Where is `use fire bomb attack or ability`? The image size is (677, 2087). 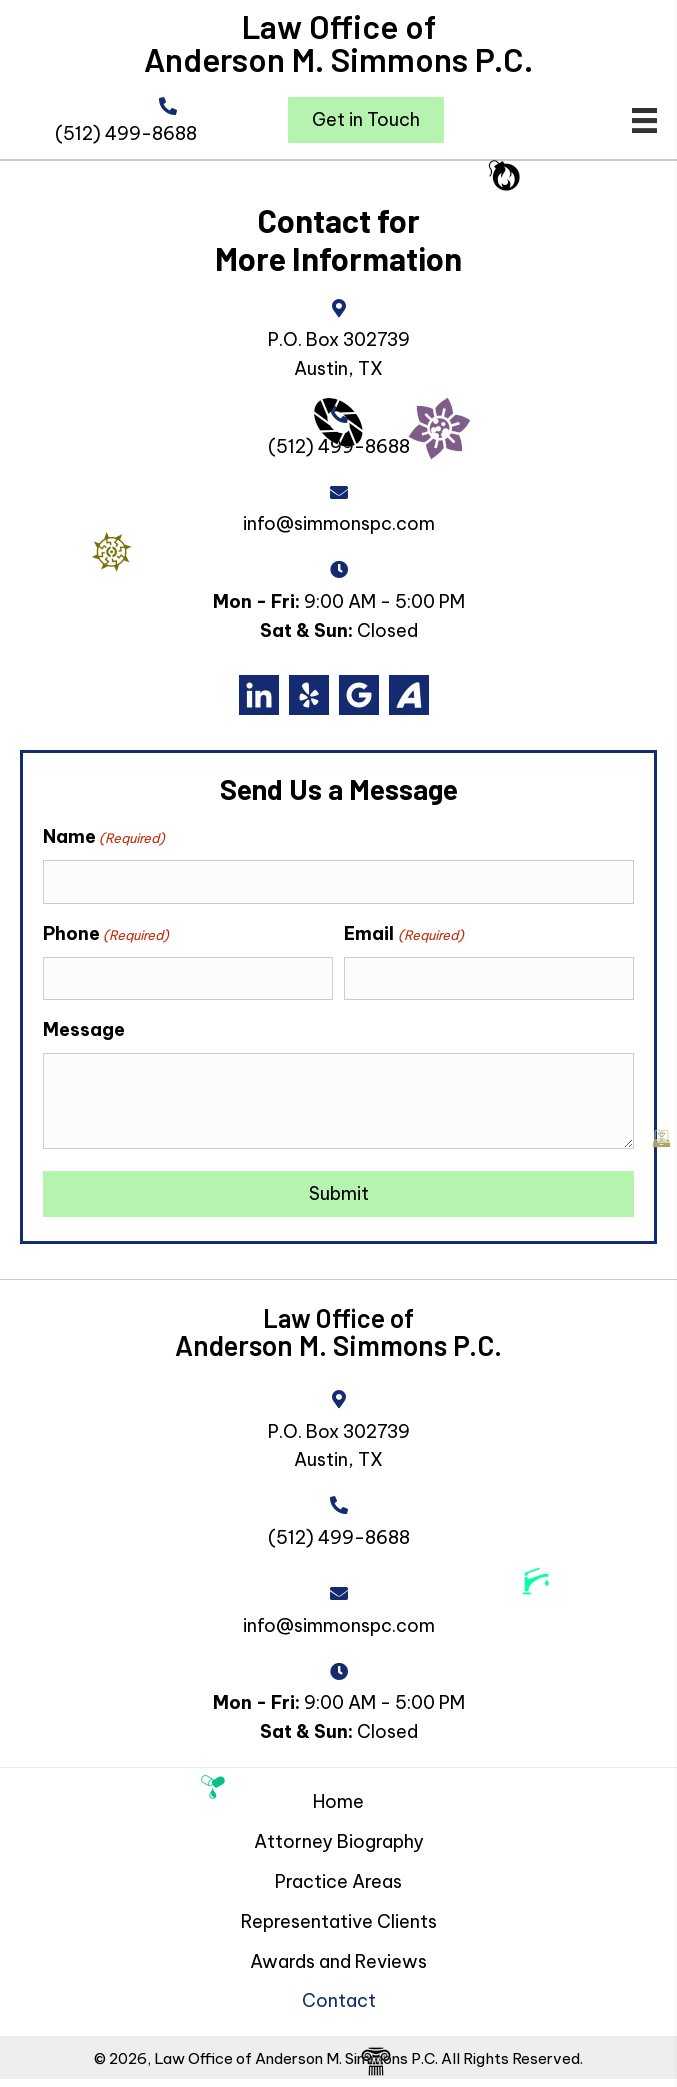
use fire bomb attack or ability is located at coordinates (504, 175).